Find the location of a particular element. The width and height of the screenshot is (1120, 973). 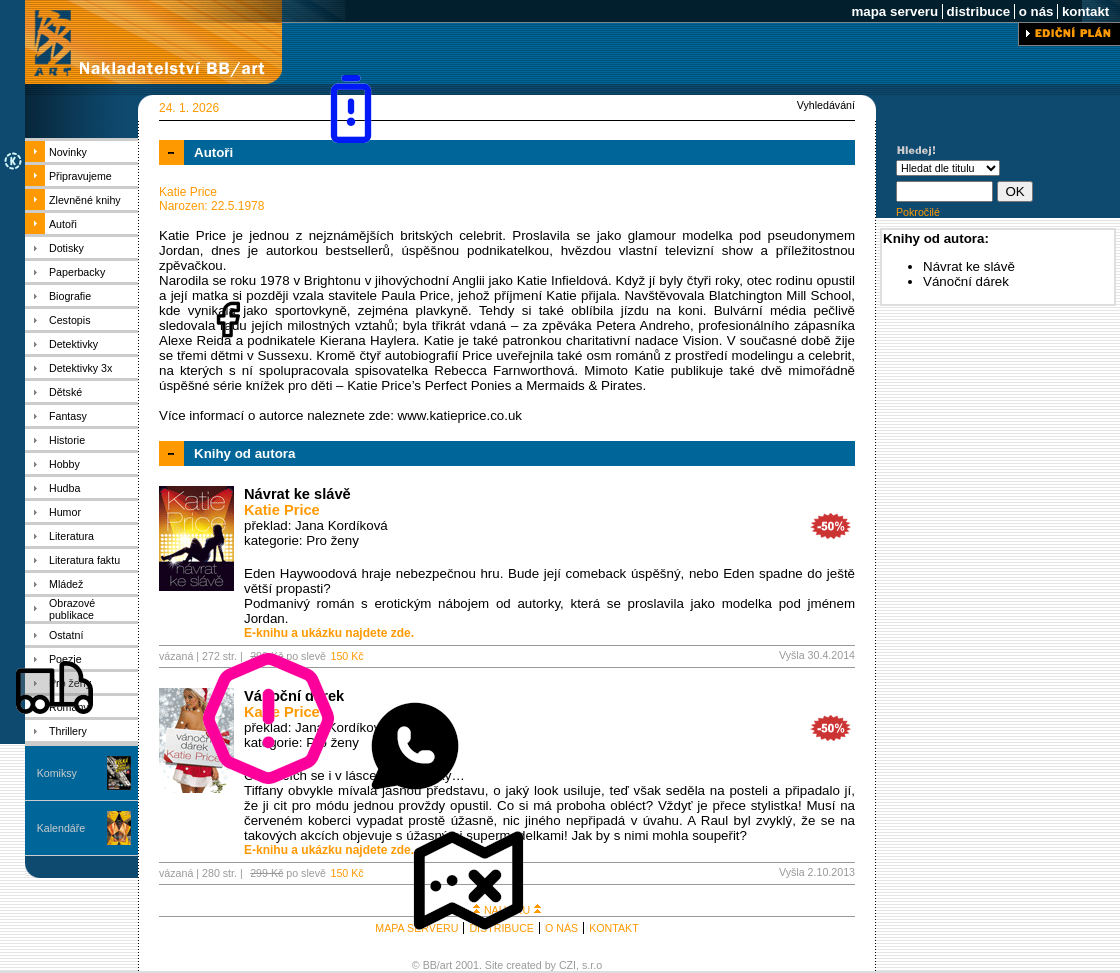

connect with Facebook is located at coordinates (227, 319).